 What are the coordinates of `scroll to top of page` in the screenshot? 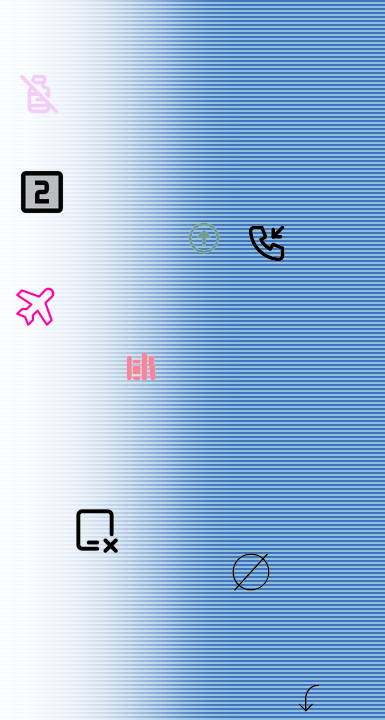 It's located at (204, 238).